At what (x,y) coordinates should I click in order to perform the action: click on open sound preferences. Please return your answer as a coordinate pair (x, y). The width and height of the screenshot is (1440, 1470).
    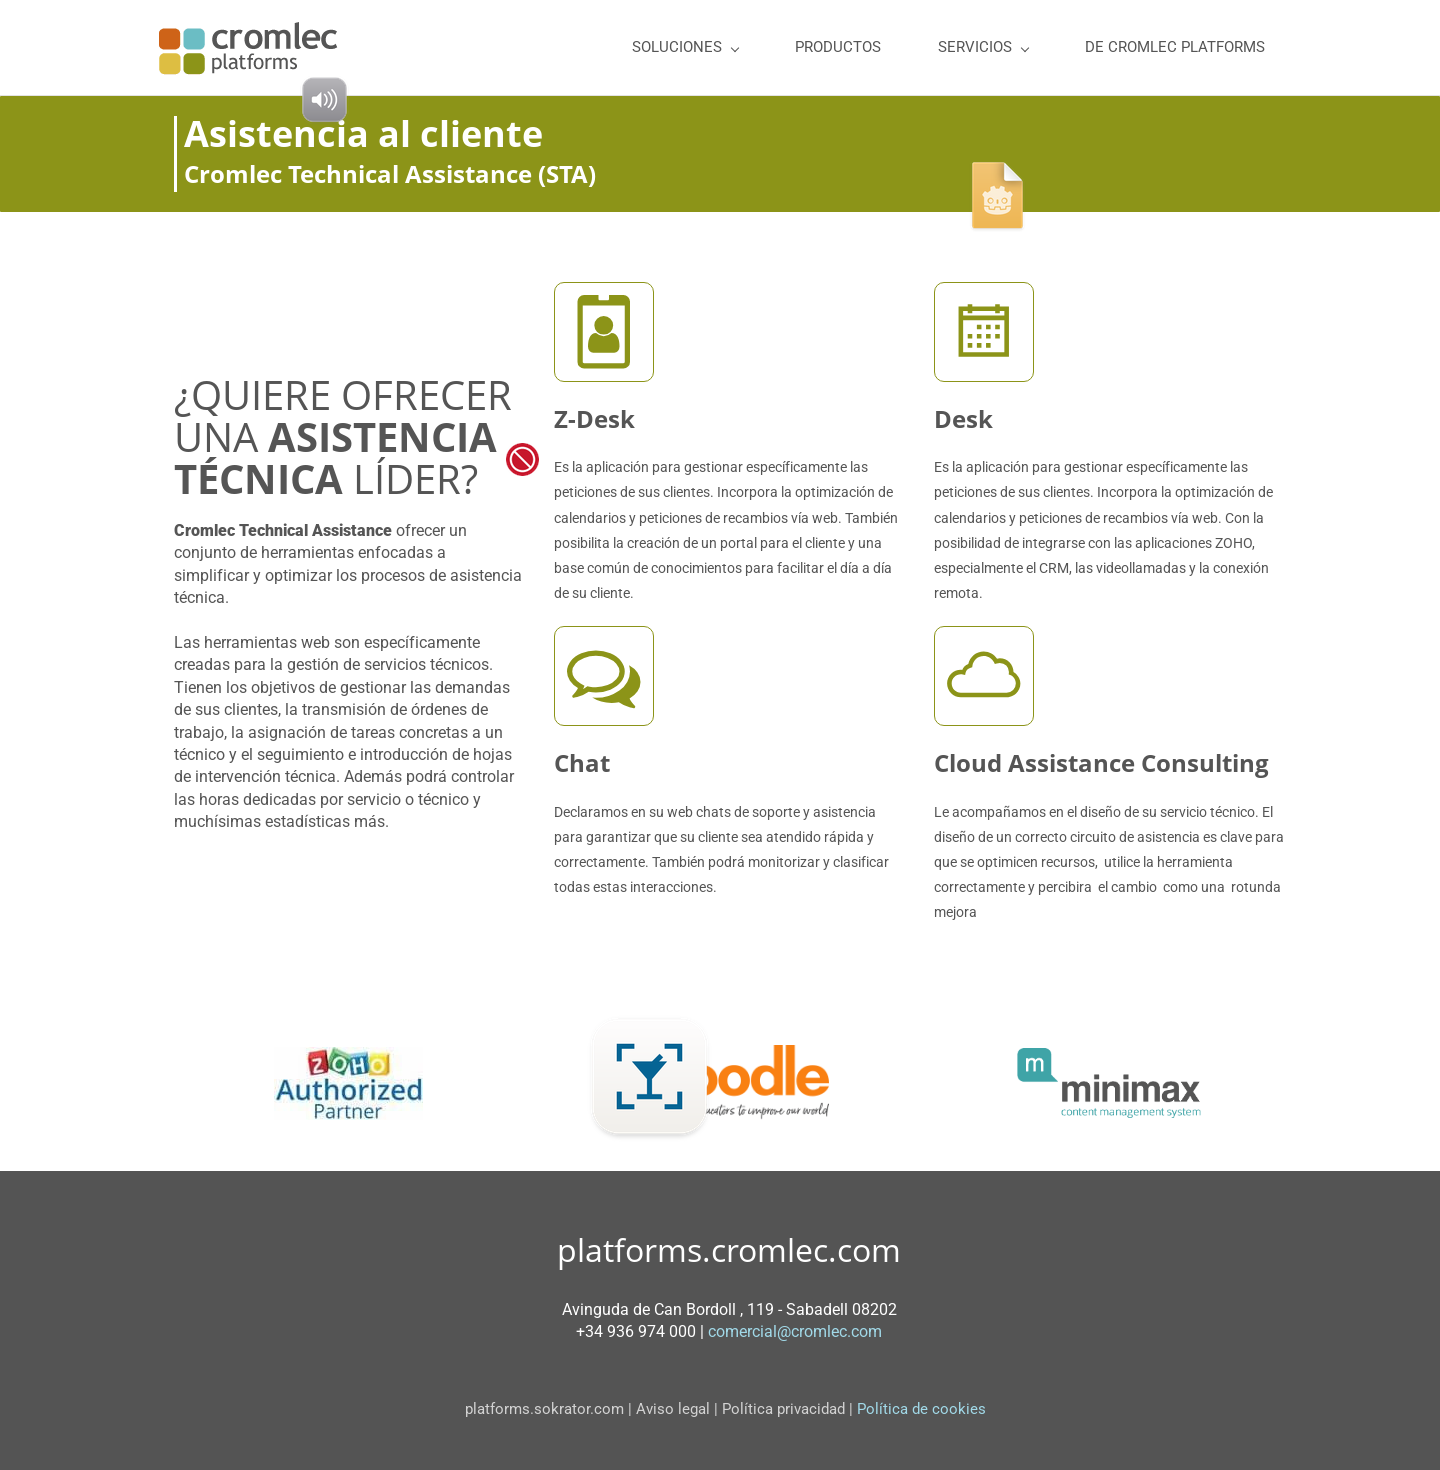
    Looking at the image, I should click on (324, 100).